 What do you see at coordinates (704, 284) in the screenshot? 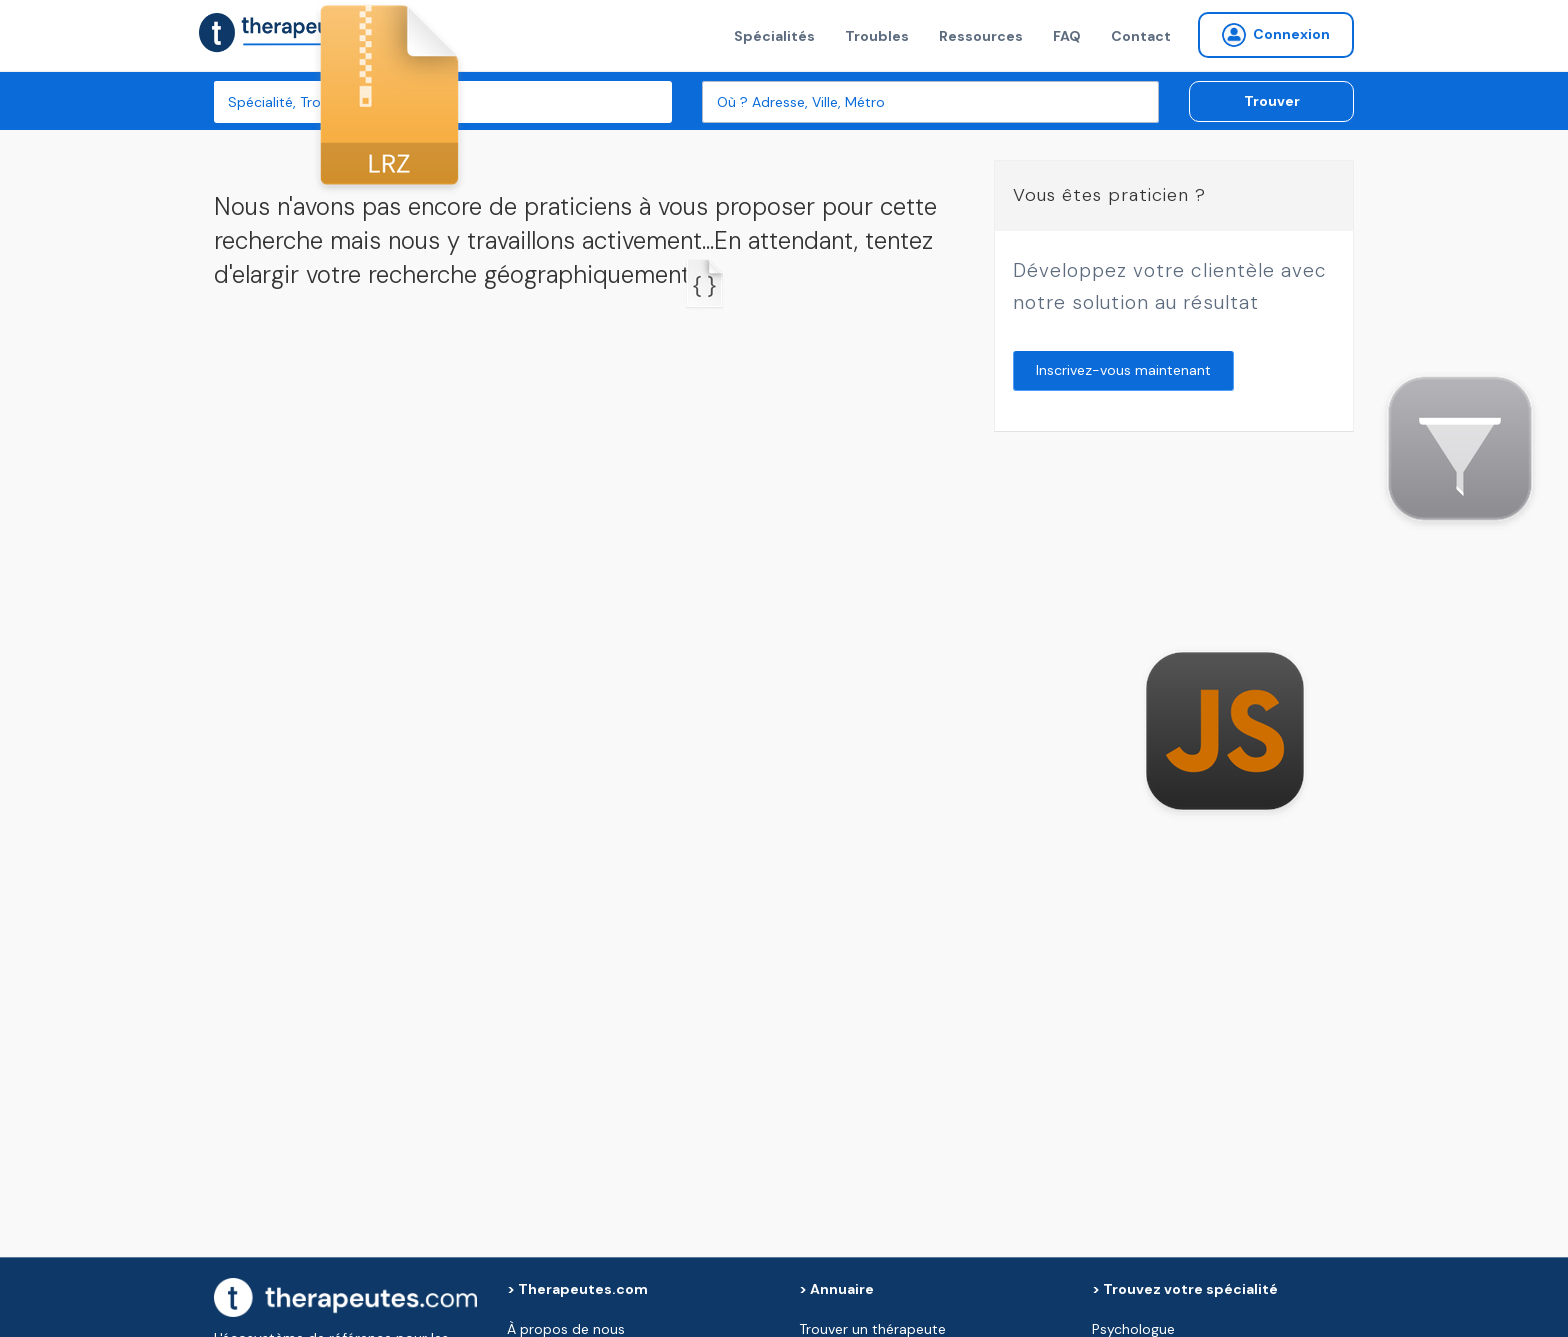
I see `a blank or empty script file` at bounding box center [704, 284].